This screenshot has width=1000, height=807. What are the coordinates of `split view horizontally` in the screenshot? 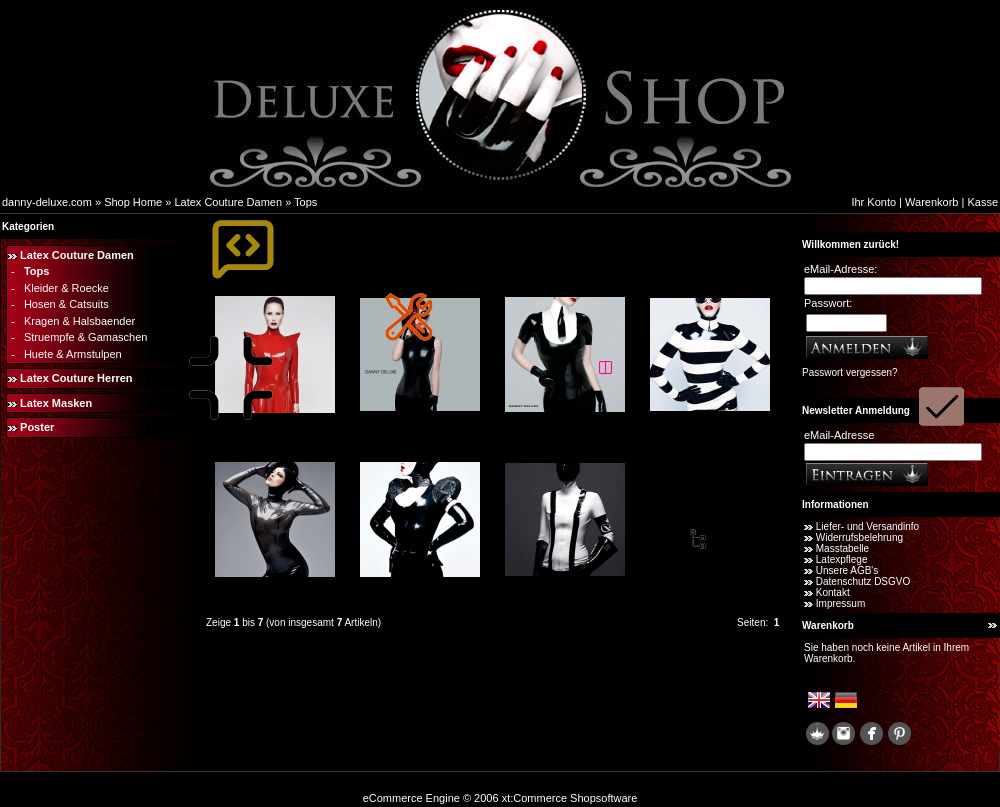 It's located at (605, 367).